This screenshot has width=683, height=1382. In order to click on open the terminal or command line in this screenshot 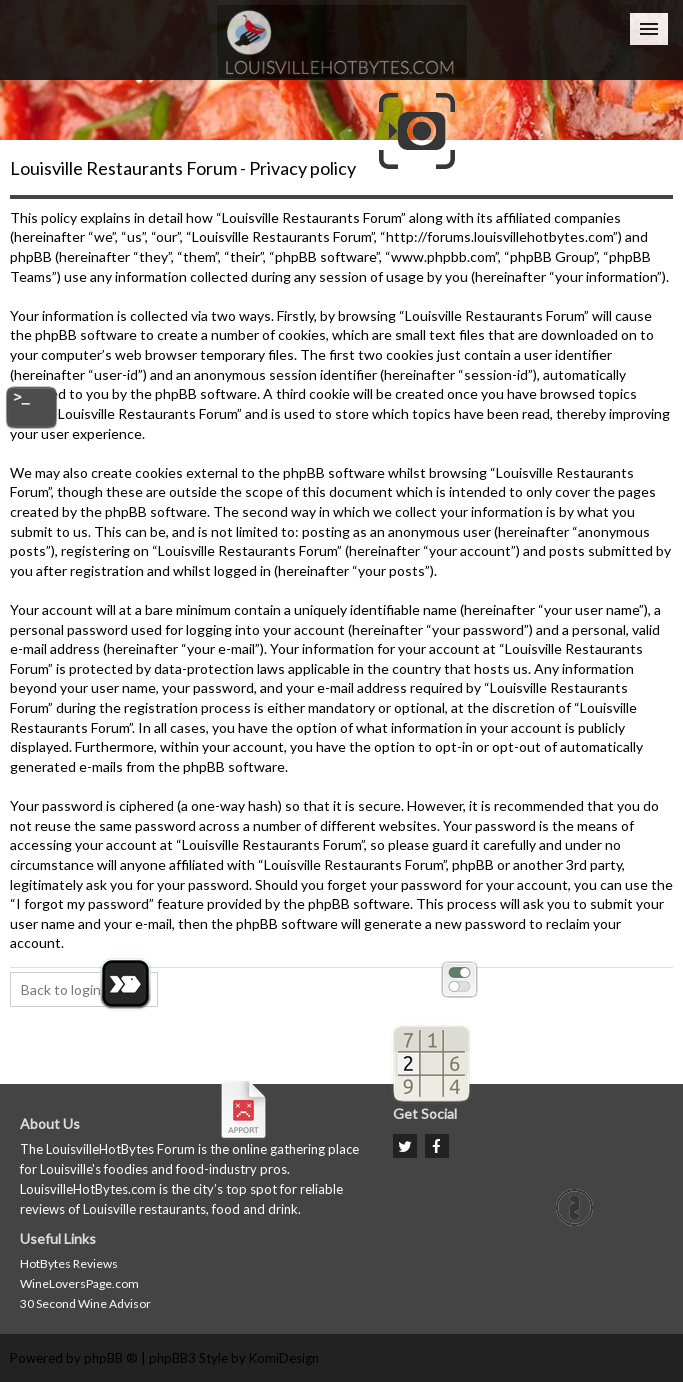, I will do `click(31, 407)`.